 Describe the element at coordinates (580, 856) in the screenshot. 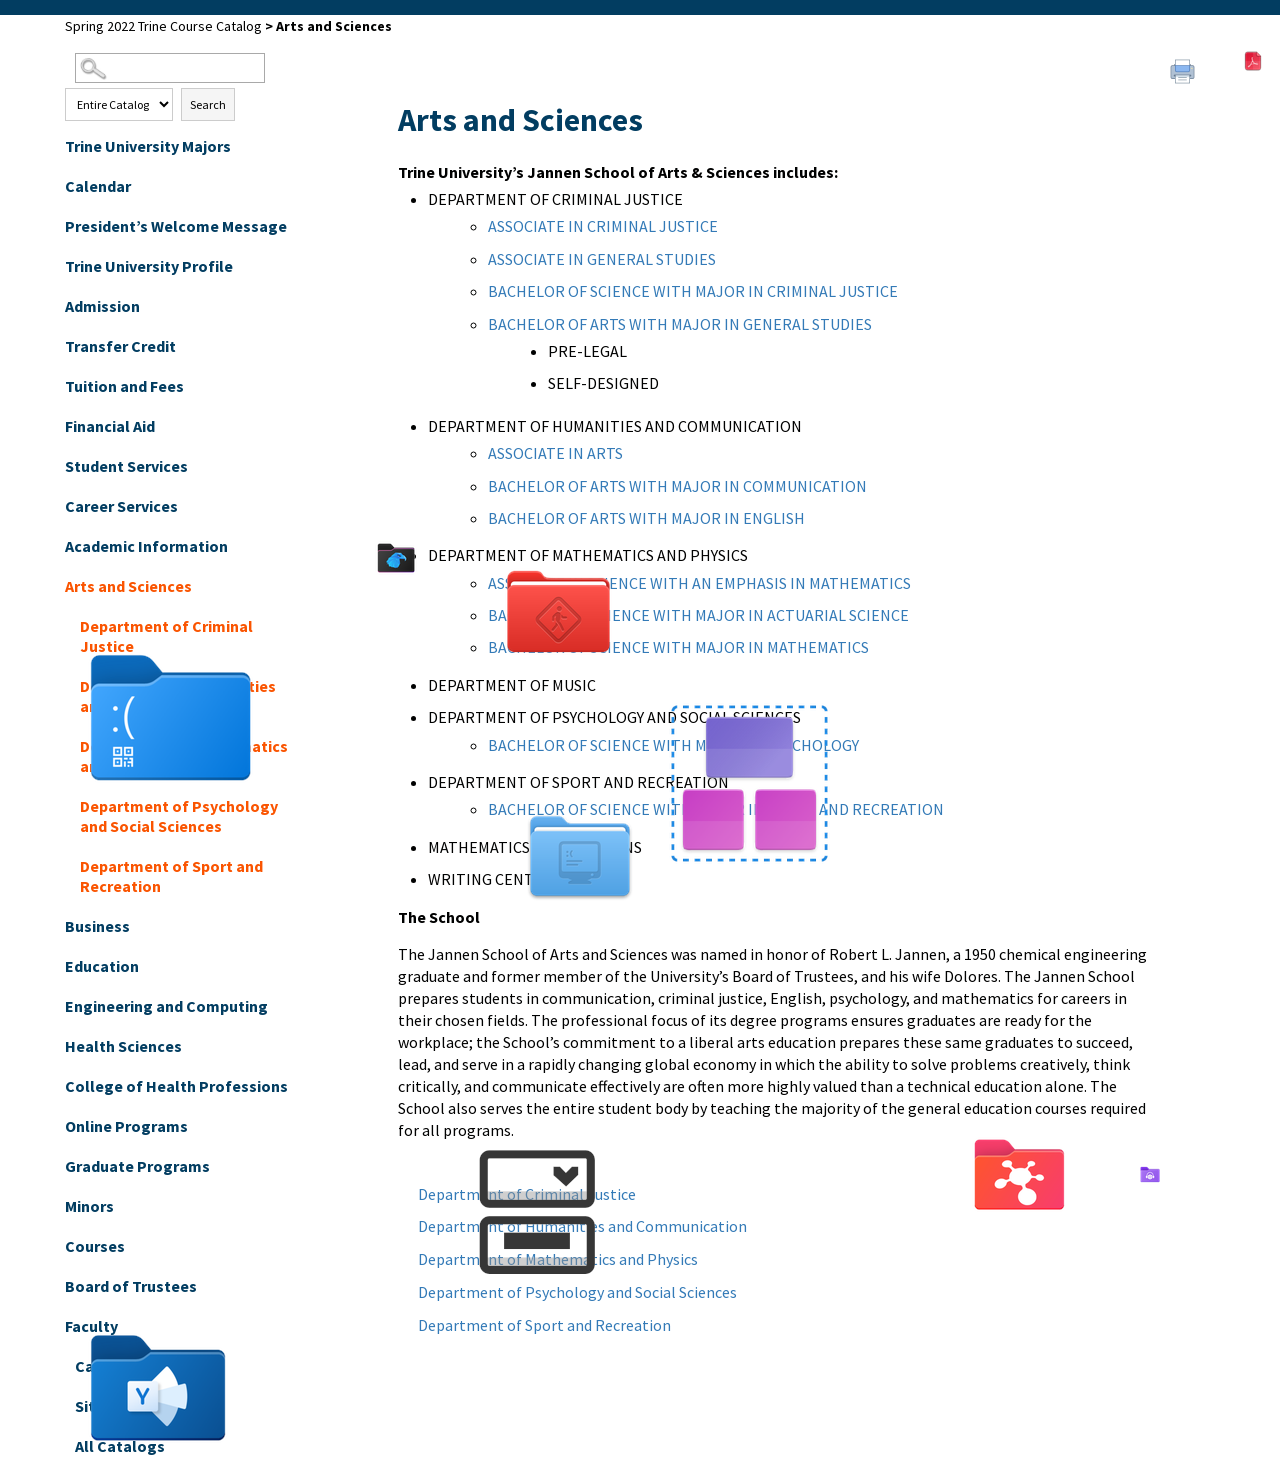

I see `open PC or windows computer folder` at that location.